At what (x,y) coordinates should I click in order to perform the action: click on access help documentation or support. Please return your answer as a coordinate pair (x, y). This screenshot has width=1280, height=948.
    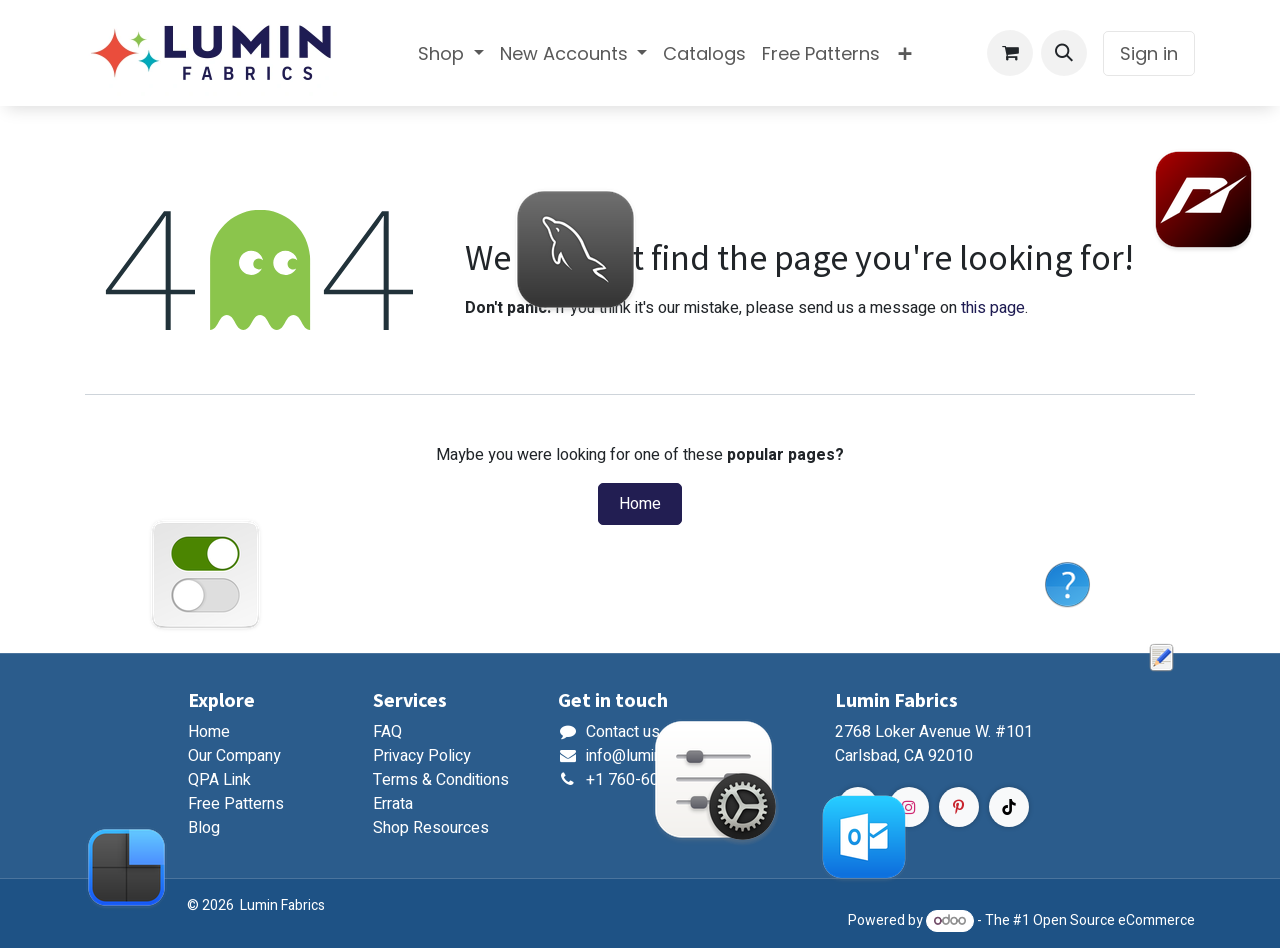
    Looking at the image, I should click on (1067, 584).